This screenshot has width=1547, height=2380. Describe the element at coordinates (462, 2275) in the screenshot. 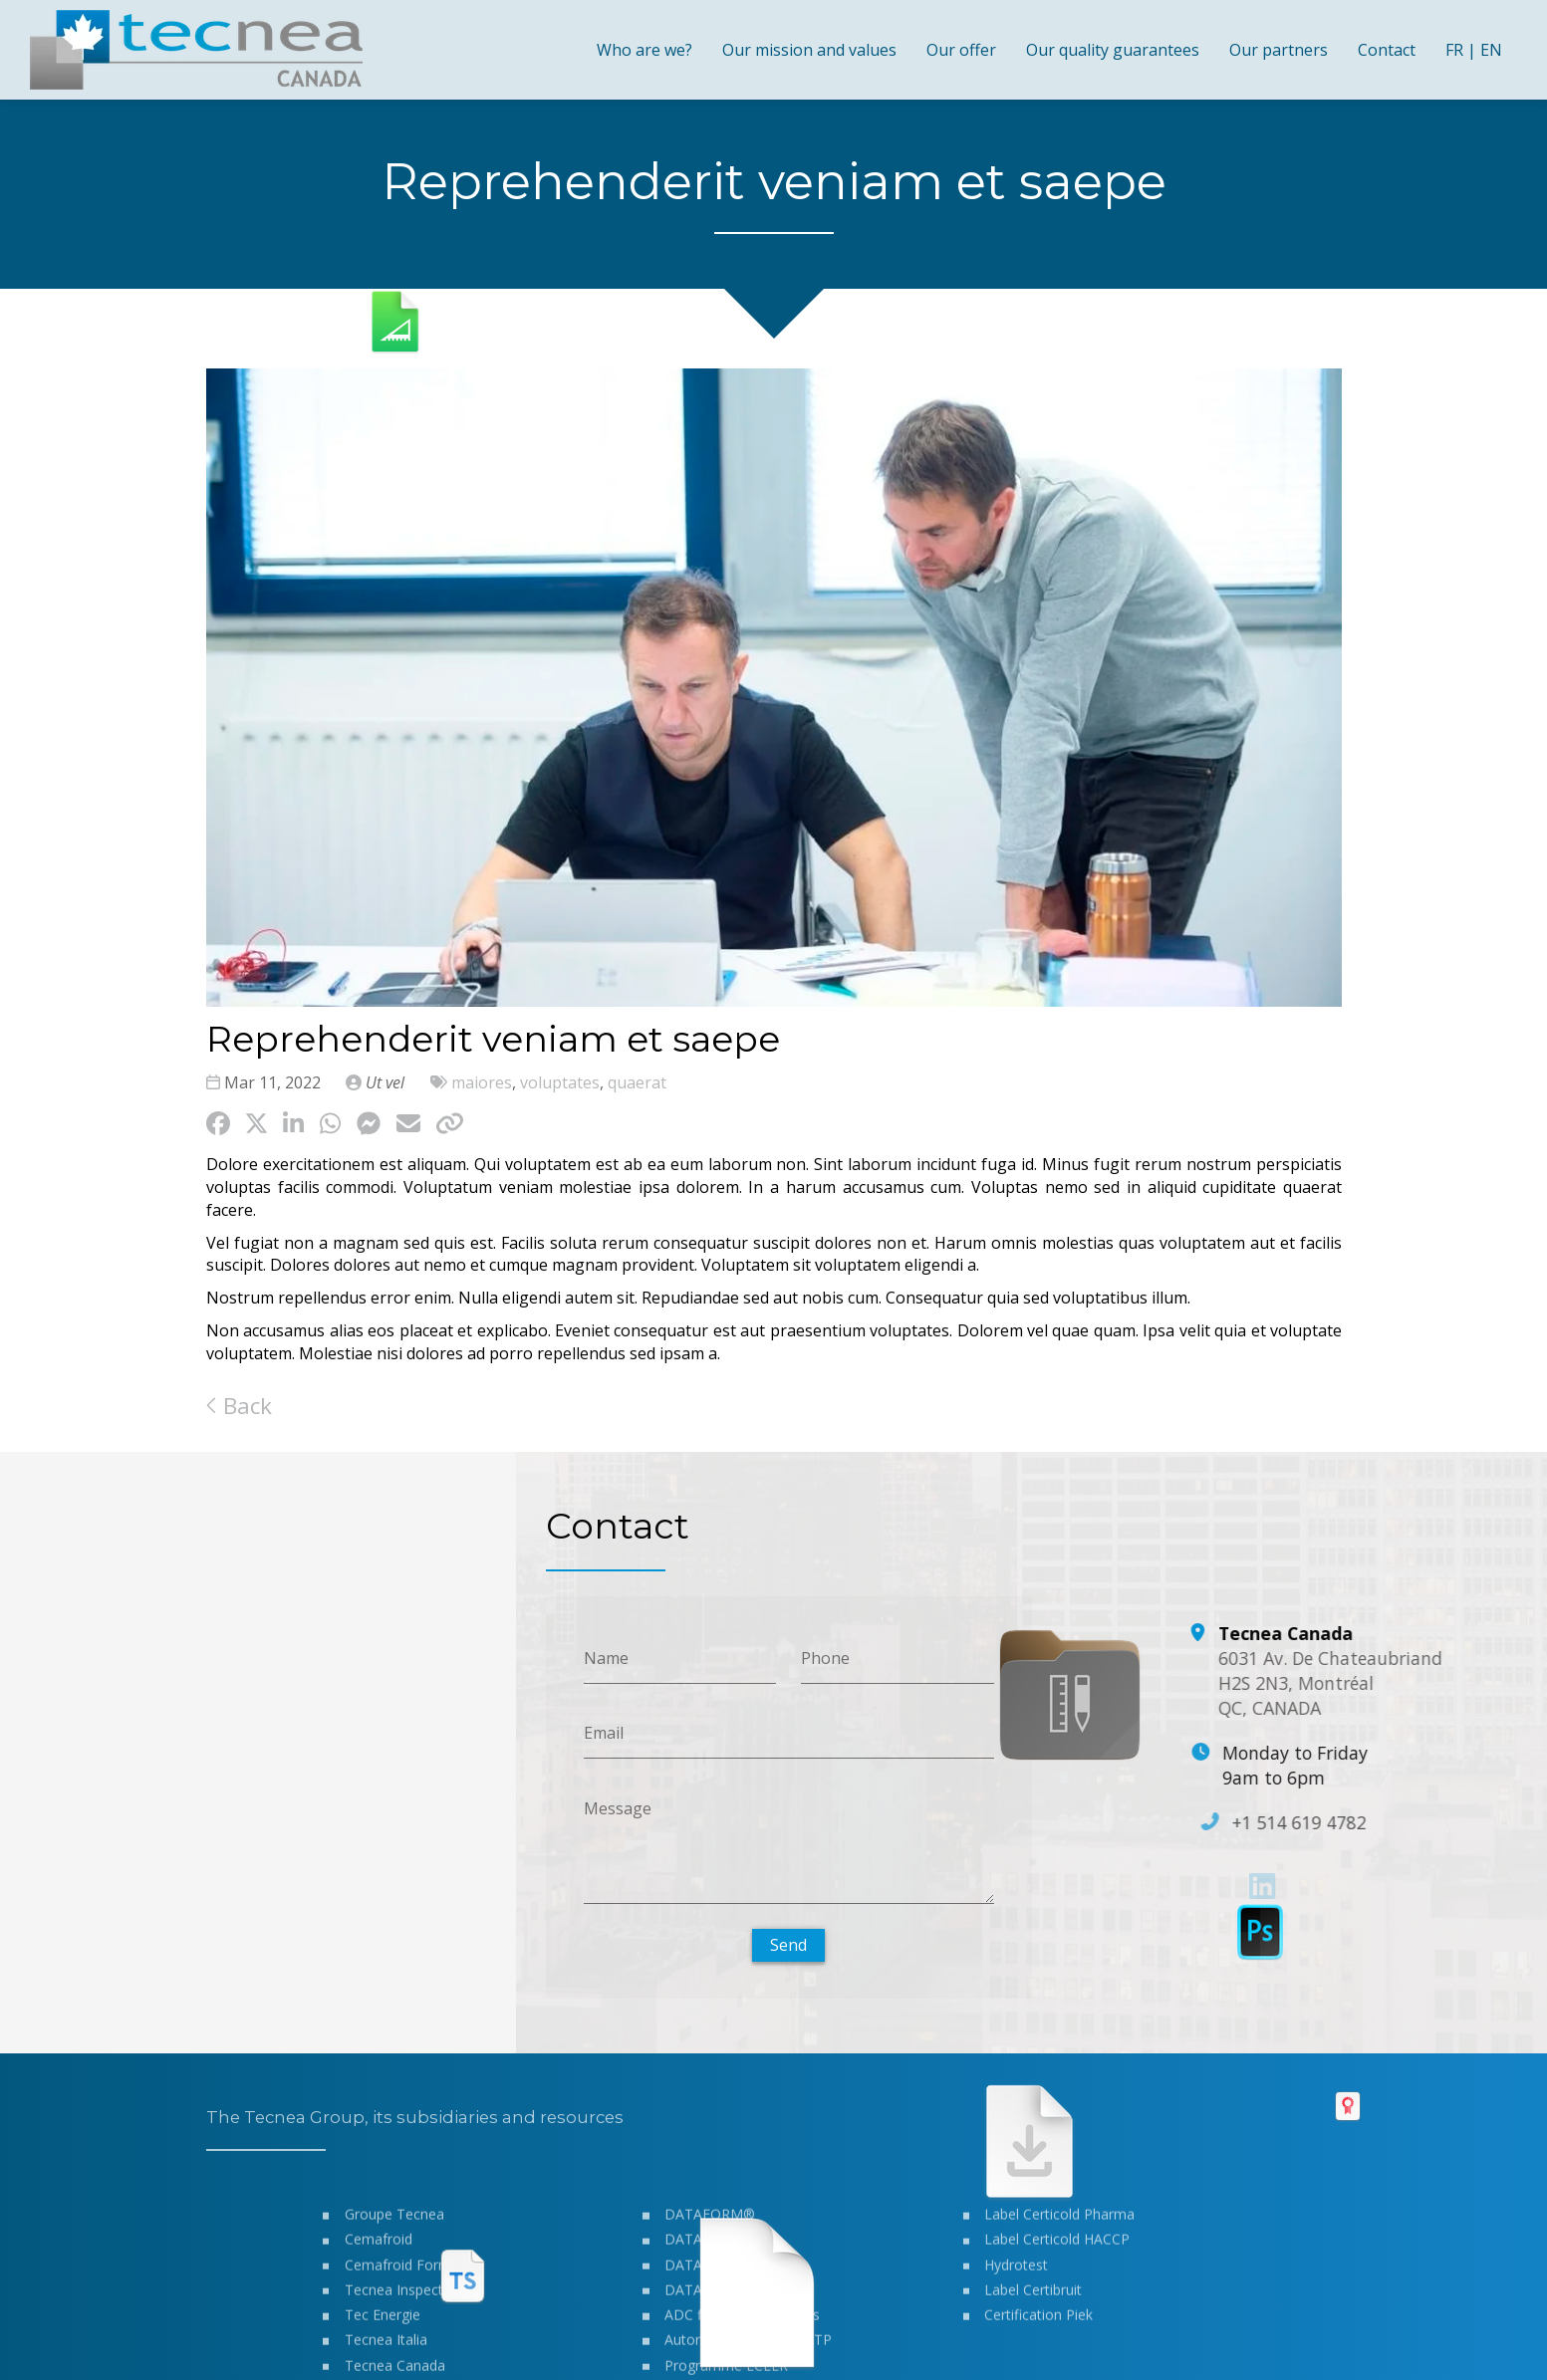

I see `indicates a typescript source file` at that location.